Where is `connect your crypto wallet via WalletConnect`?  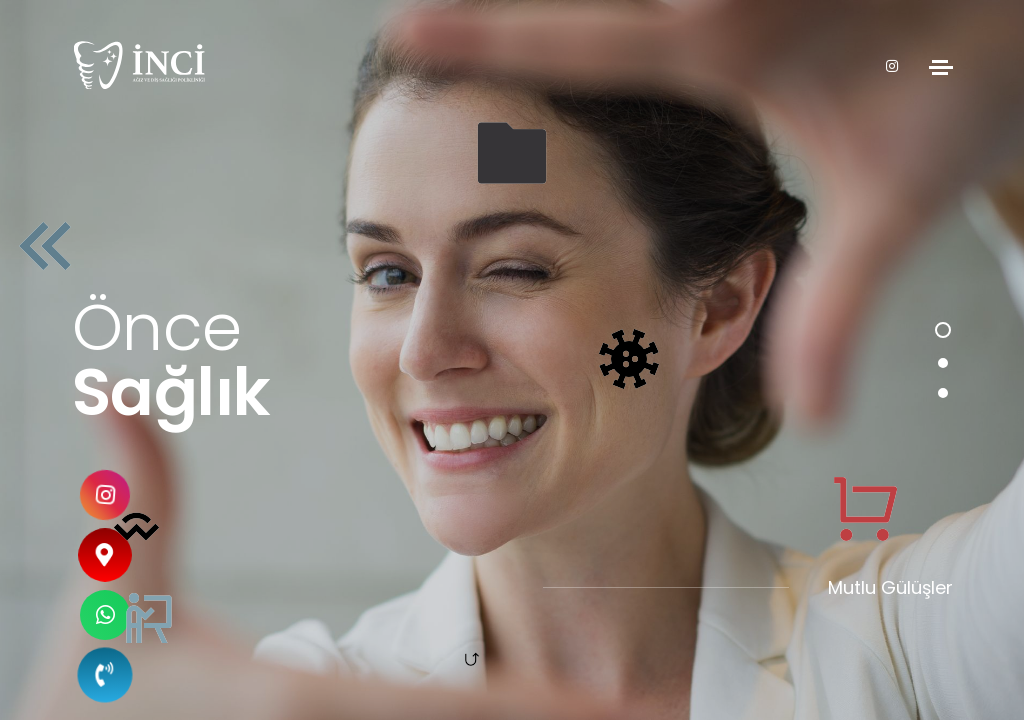 connect your crypto wallet via WalletConnect is located at coordinates (136, 526).